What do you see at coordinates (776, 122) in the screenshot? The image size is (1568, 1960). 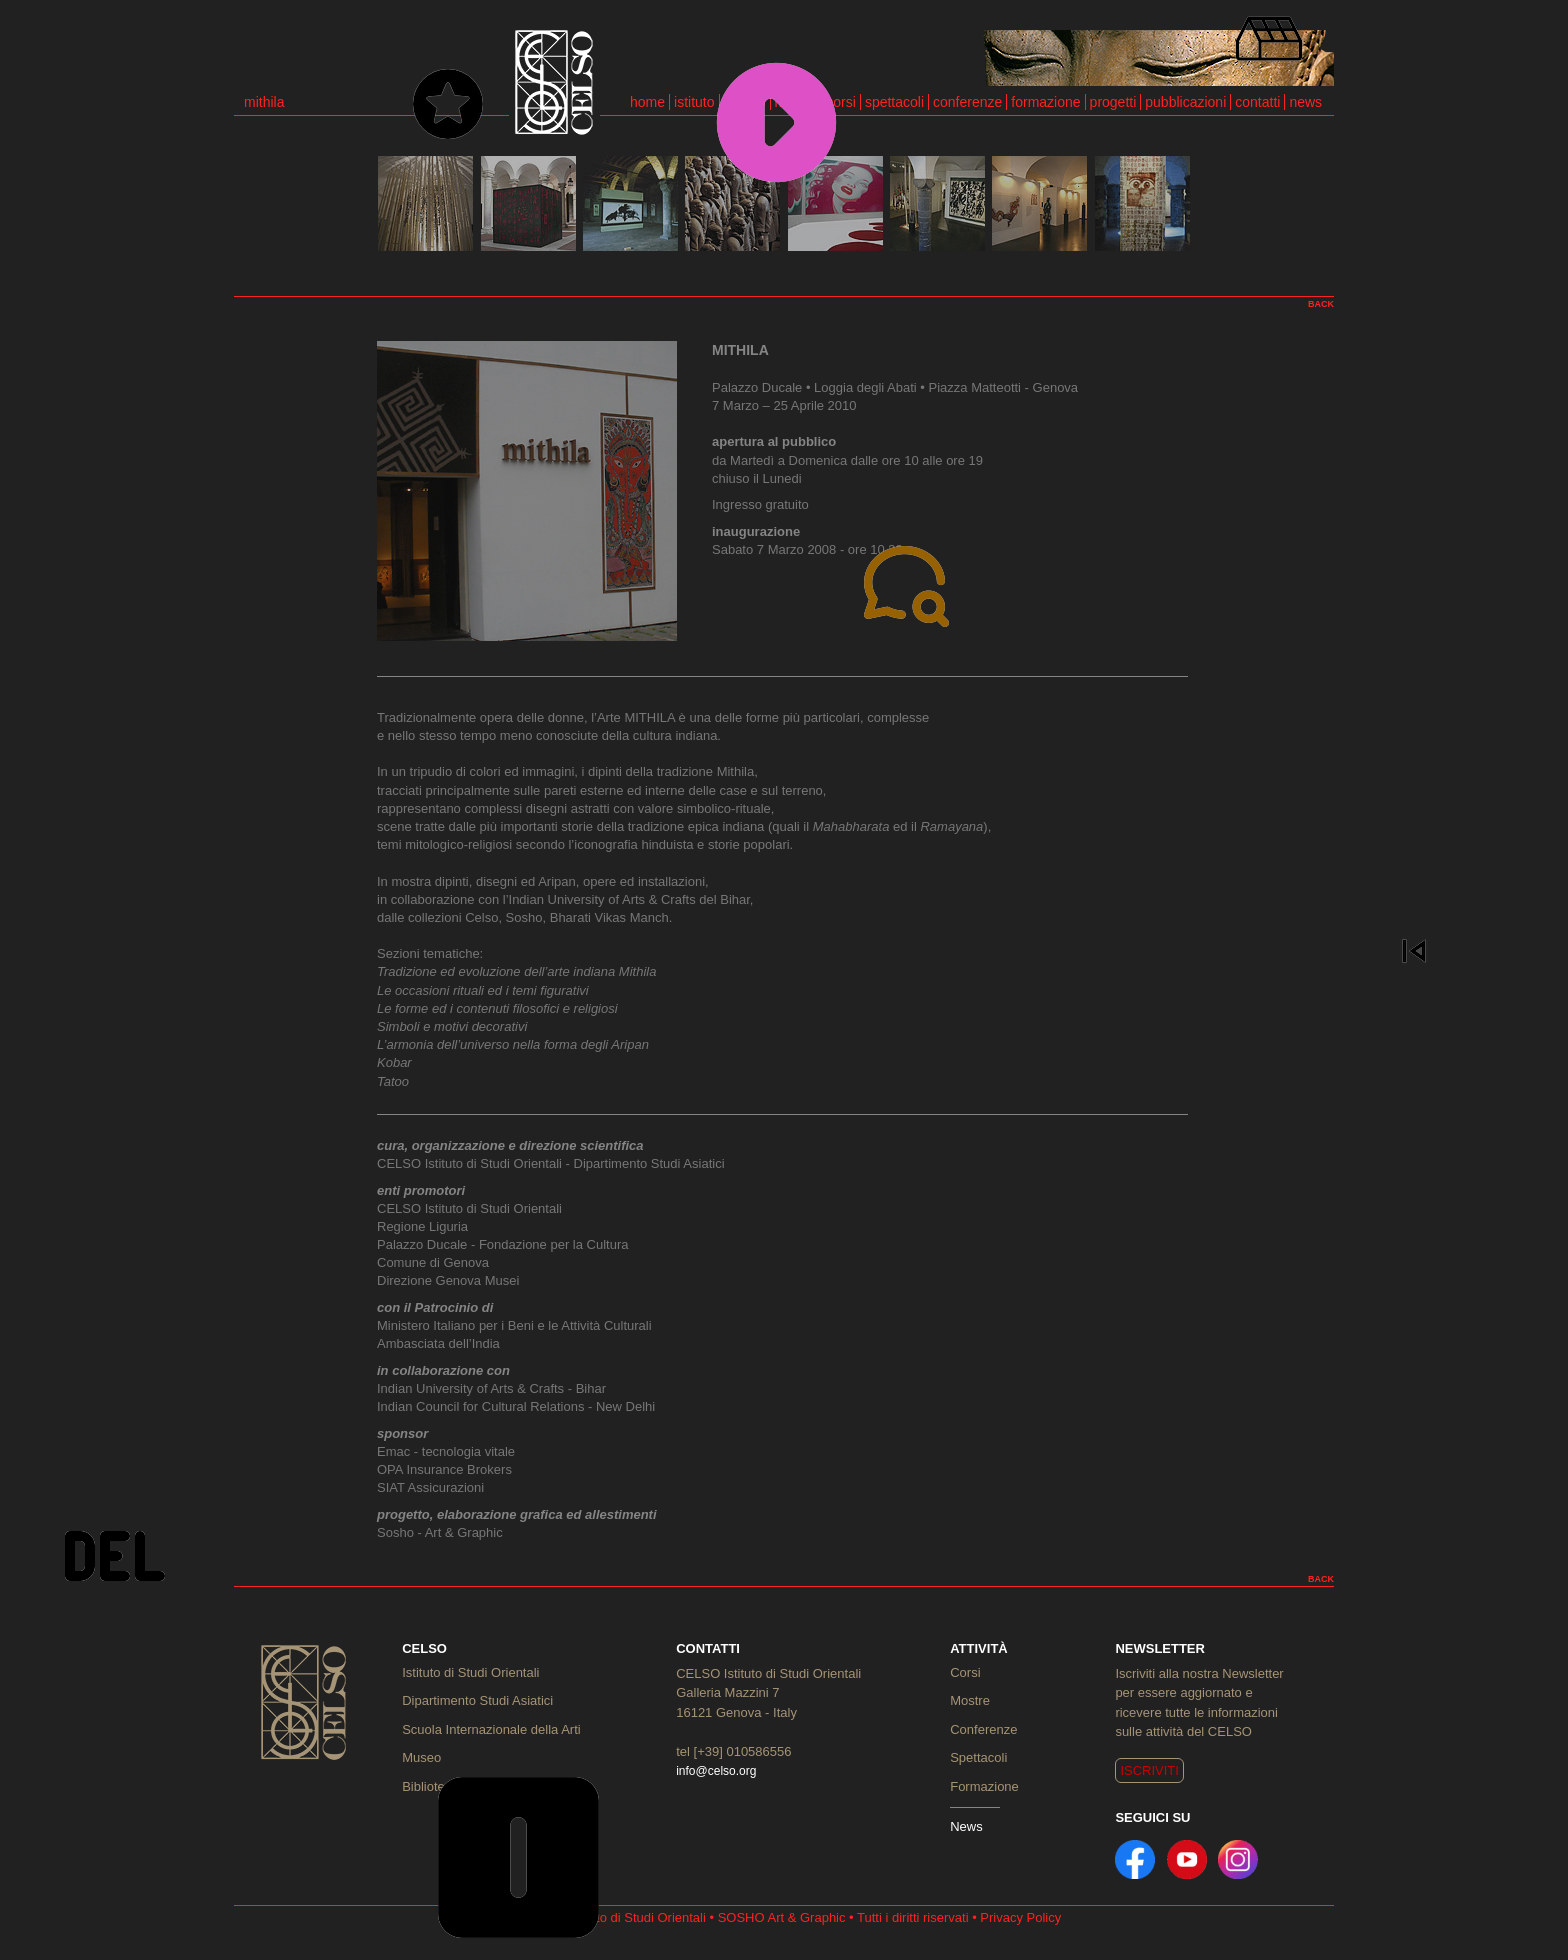 I see `play media or video content` at bounding box center [776, 122].